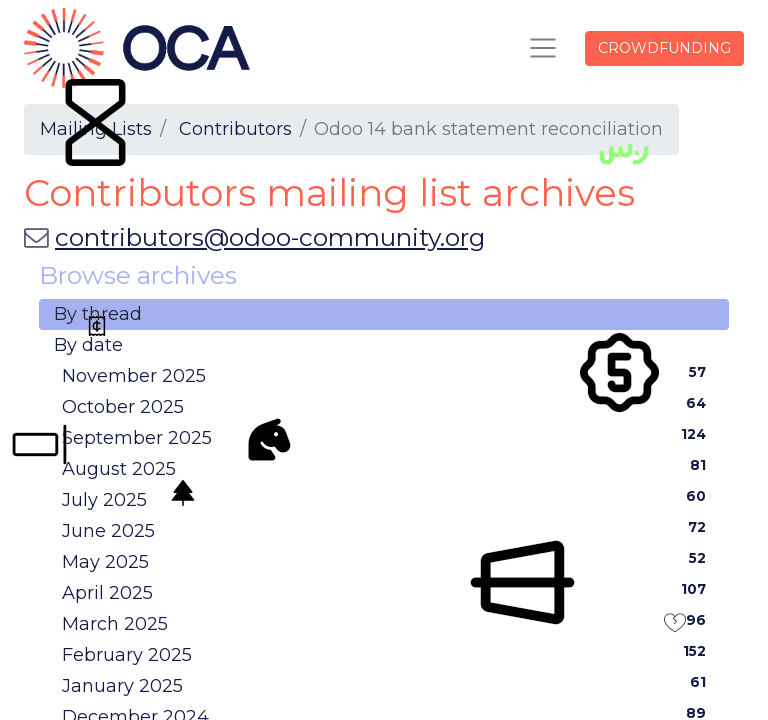 This screenshot has width=768, height=720. I want to click on chess game or strategy app, so click(270, 439).